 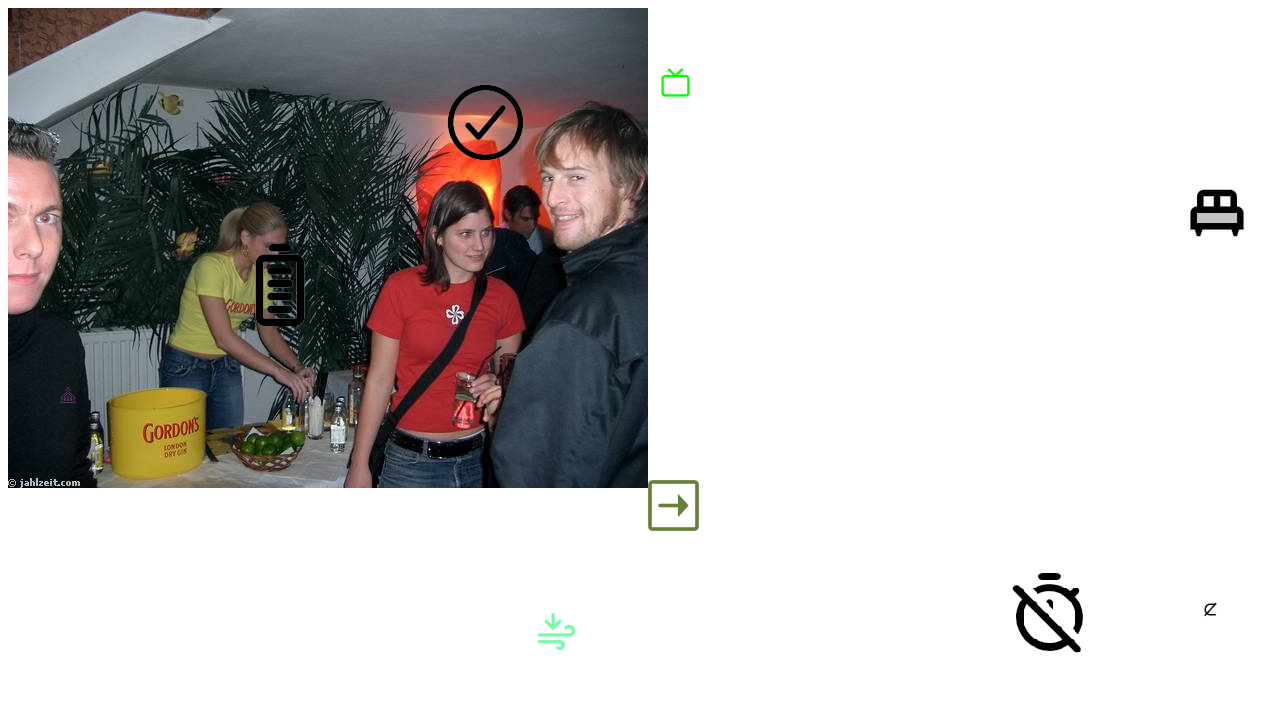 I want to click on view single room accommodations, so click(x=1217, y=213).